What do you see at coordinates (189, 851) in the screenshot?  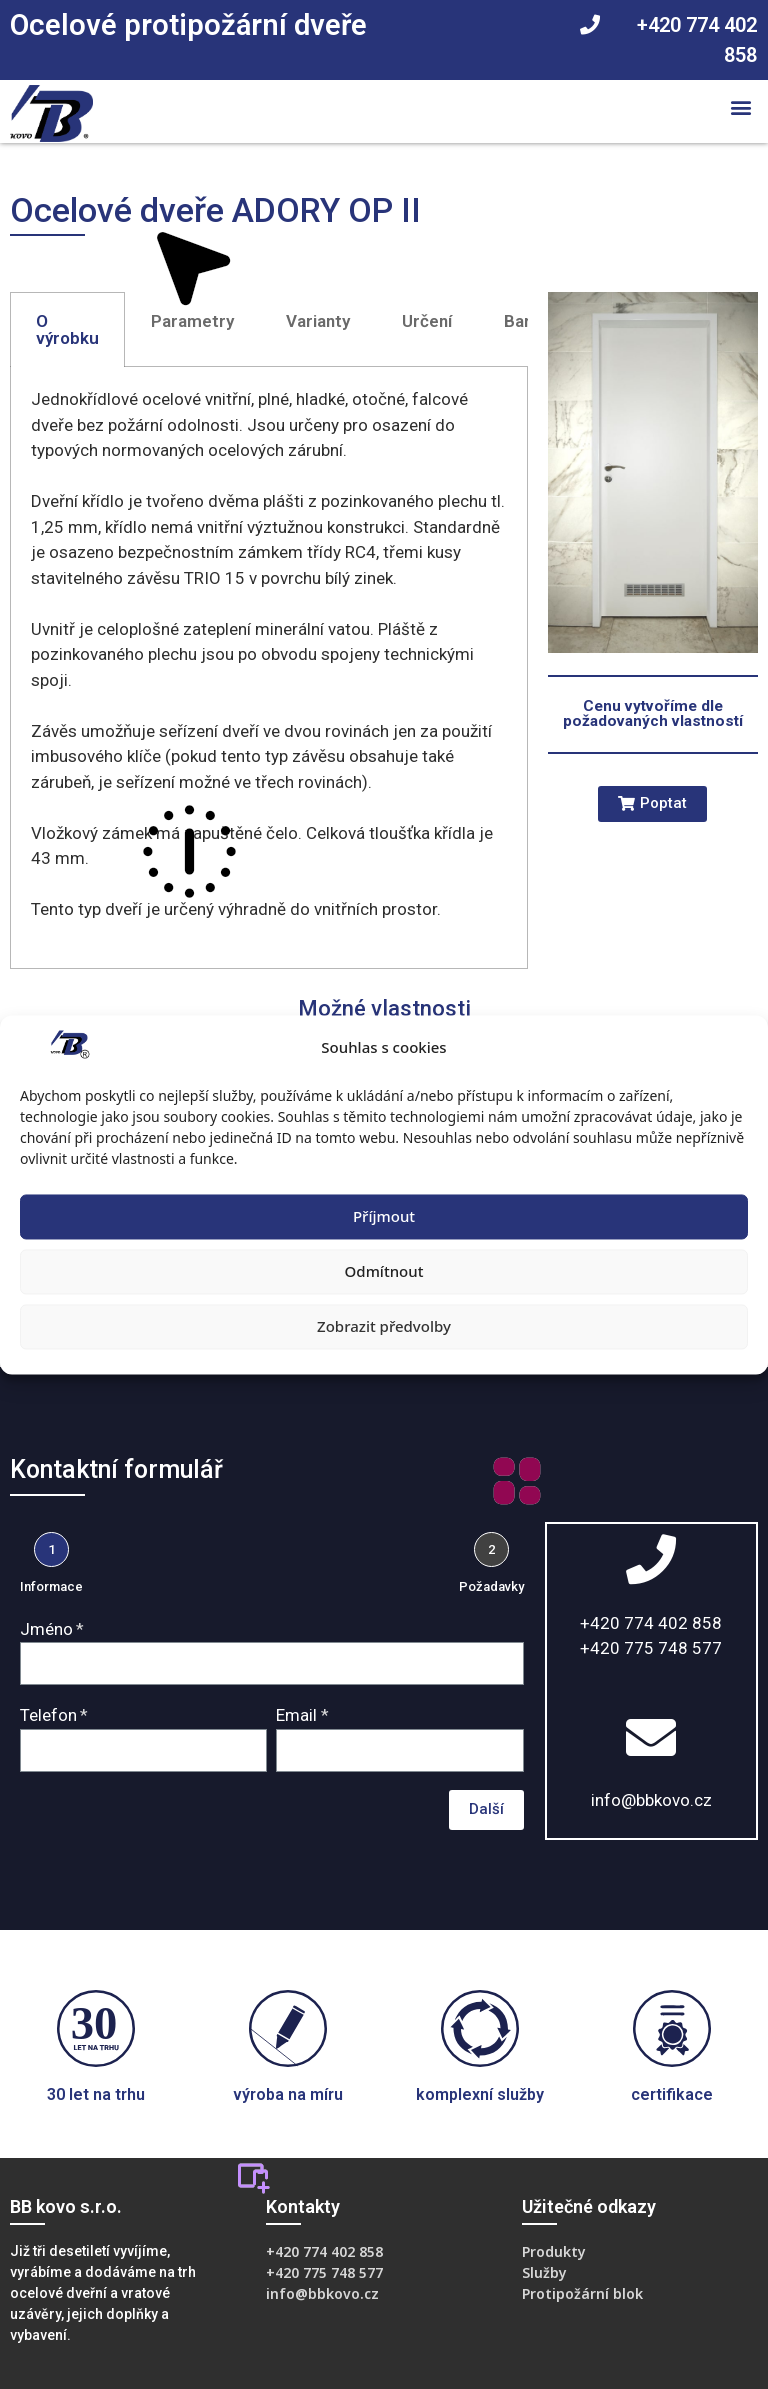 I see `view additional information or details` at bounding box center [189, 851].